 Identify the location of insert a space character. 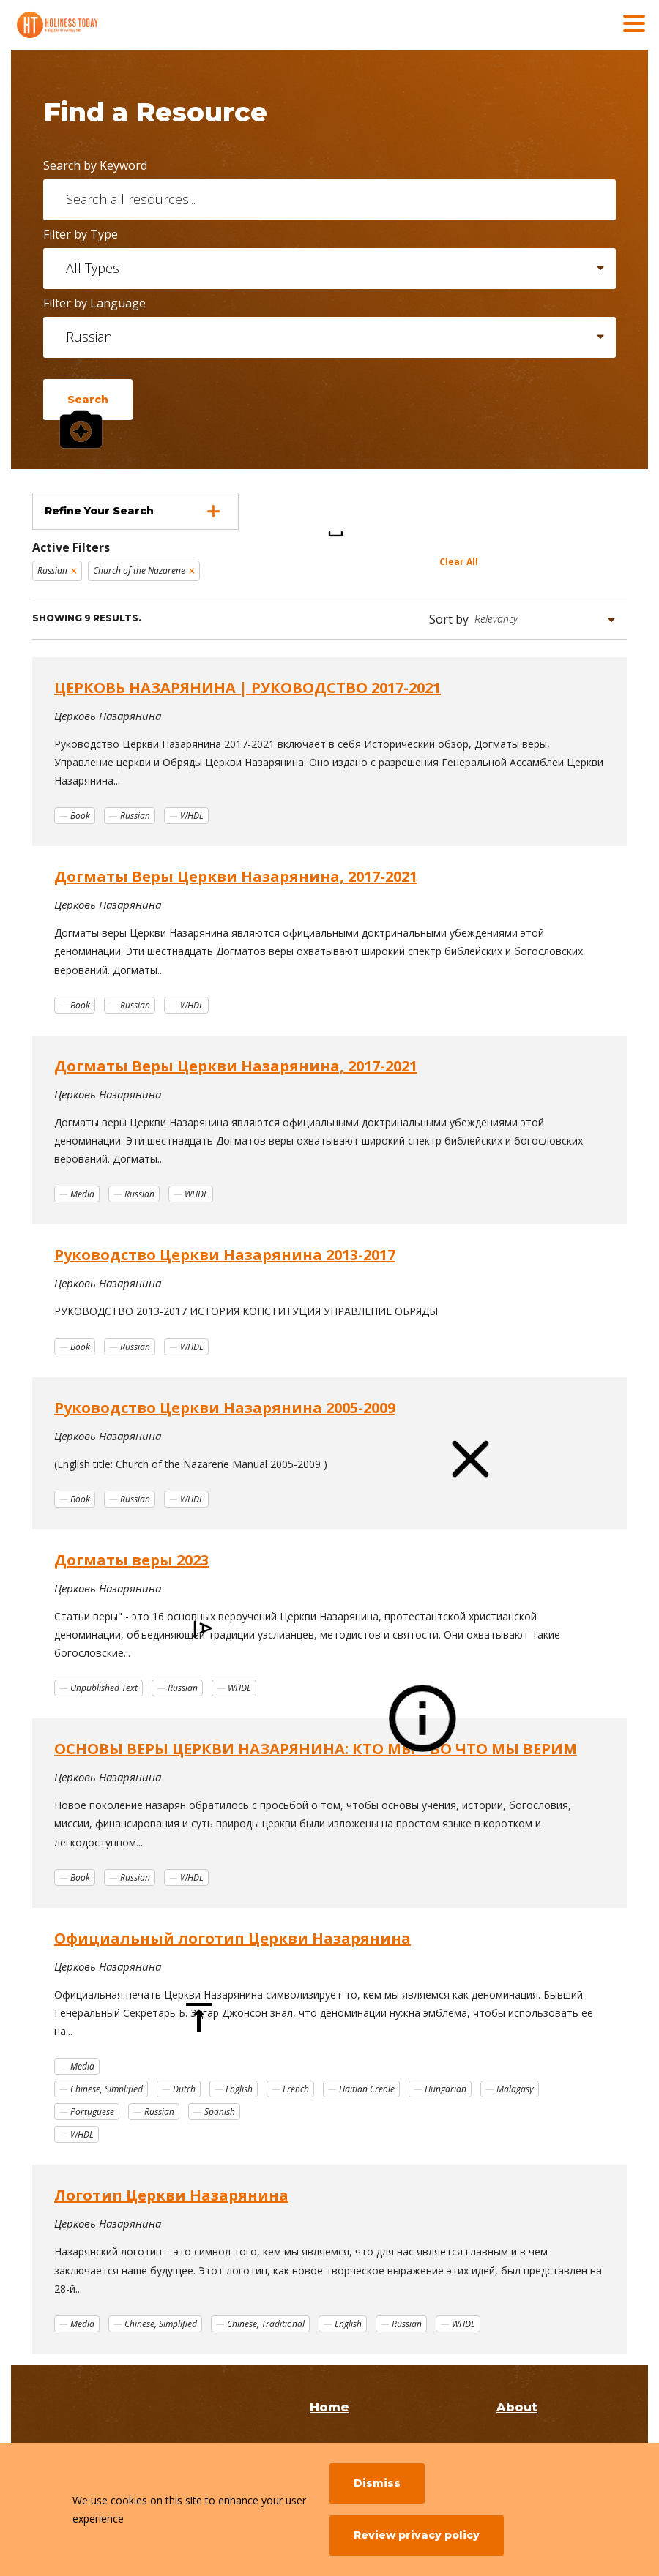
(335, 533).